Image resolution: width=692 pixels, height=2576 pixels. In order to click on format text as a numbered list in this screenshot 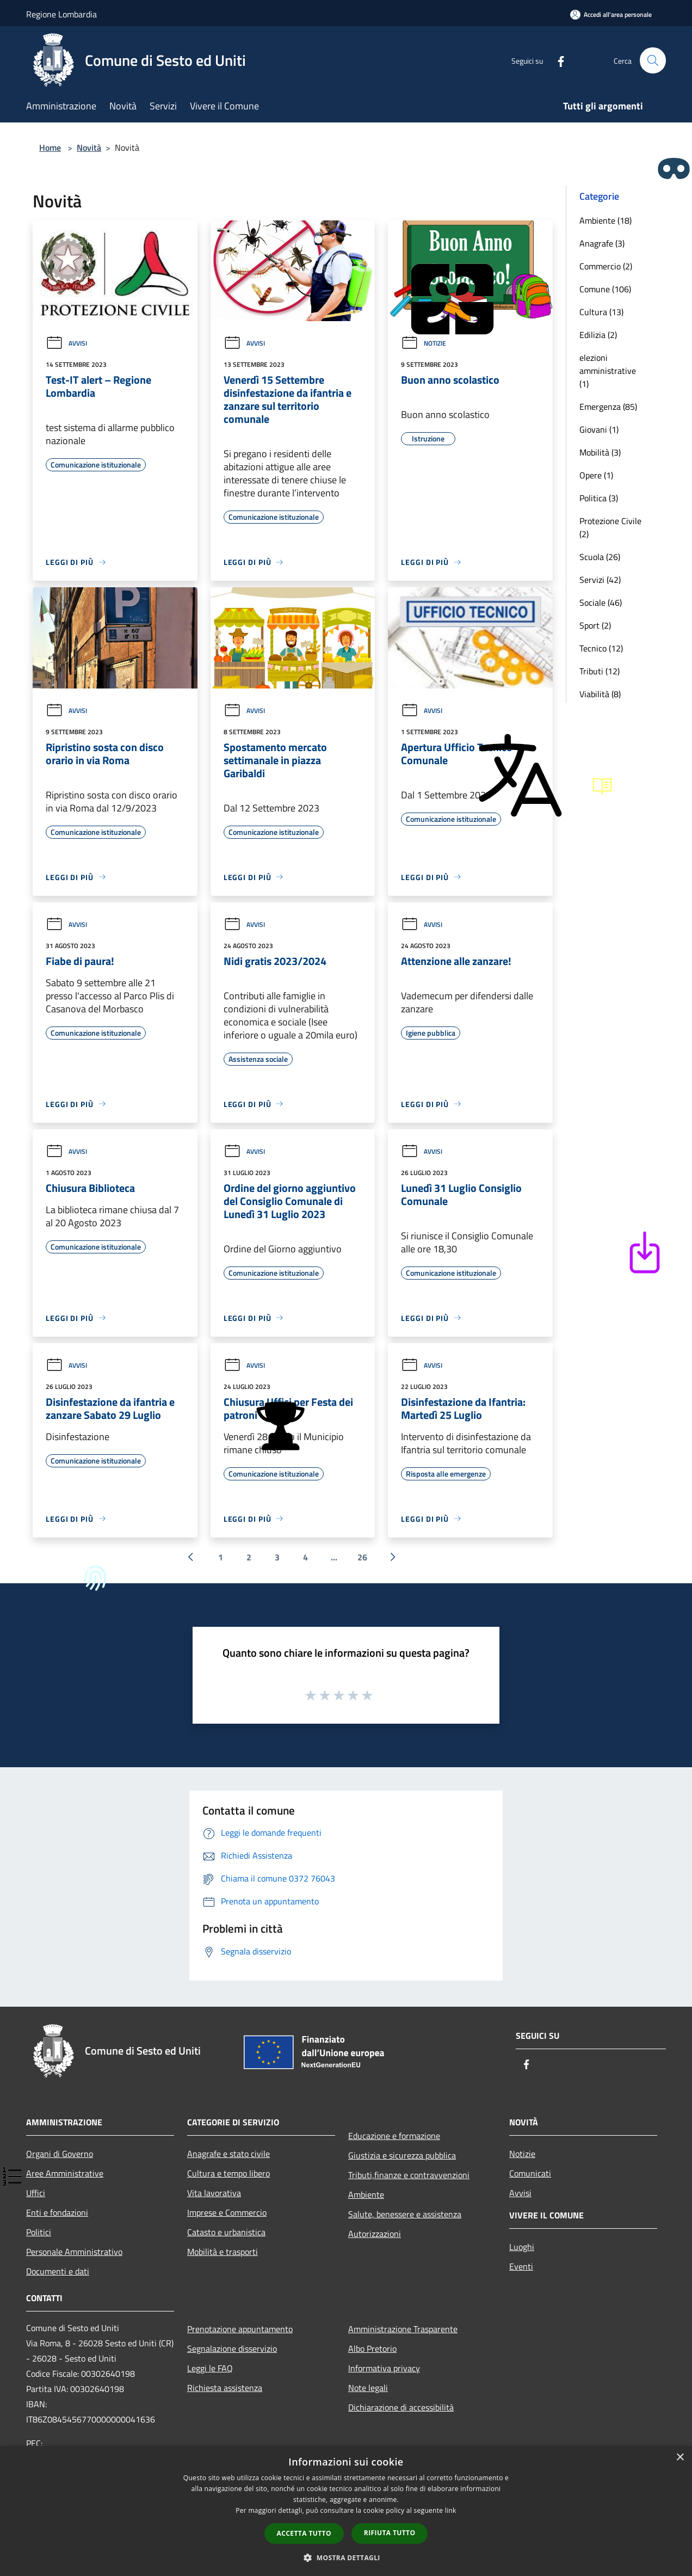, I will do `click(13, 2177)`.